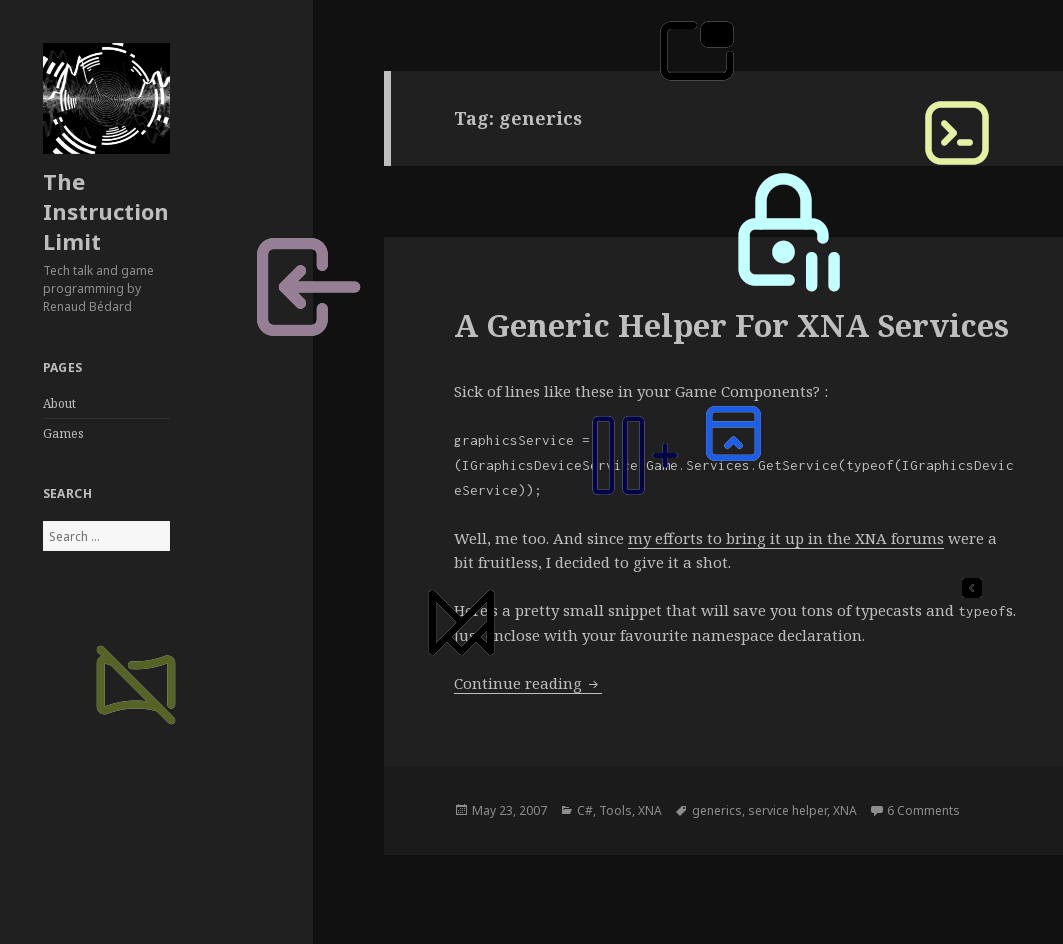  Describe the element at coordinates (697, 51) in the screenshot. I see `enable picture-in-picture mode at the top of the screen` at that location.